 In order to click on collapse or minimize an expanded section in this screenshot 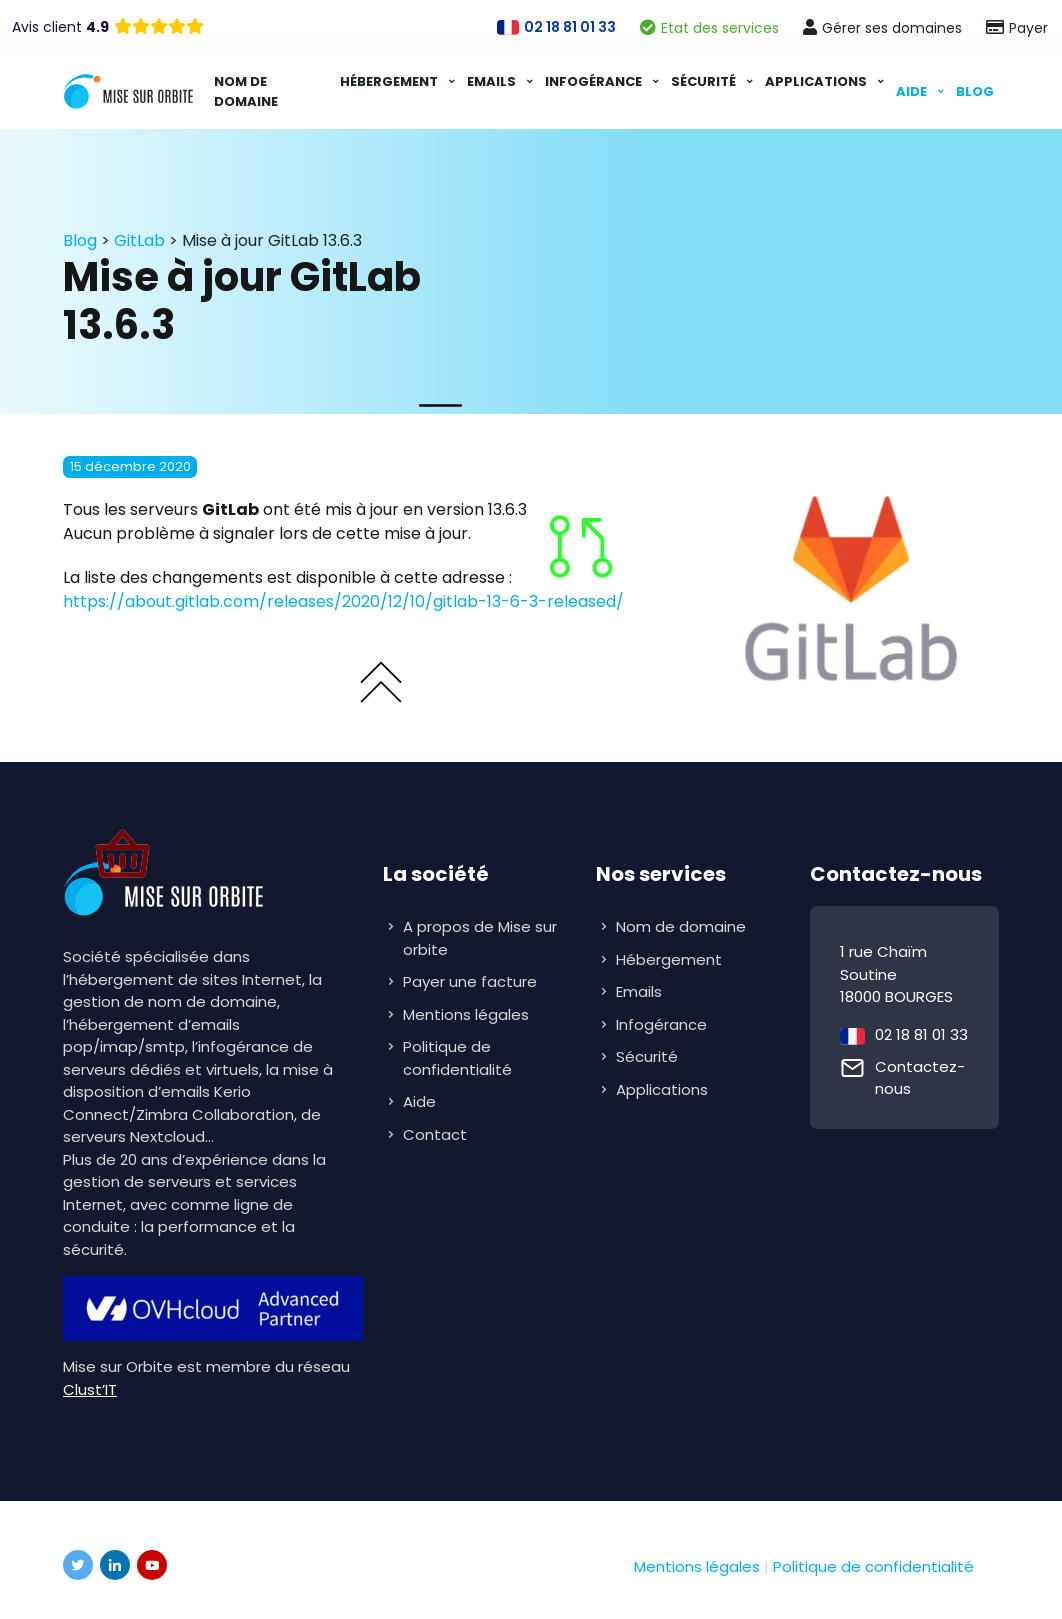, I will do `click(381, 684)`.